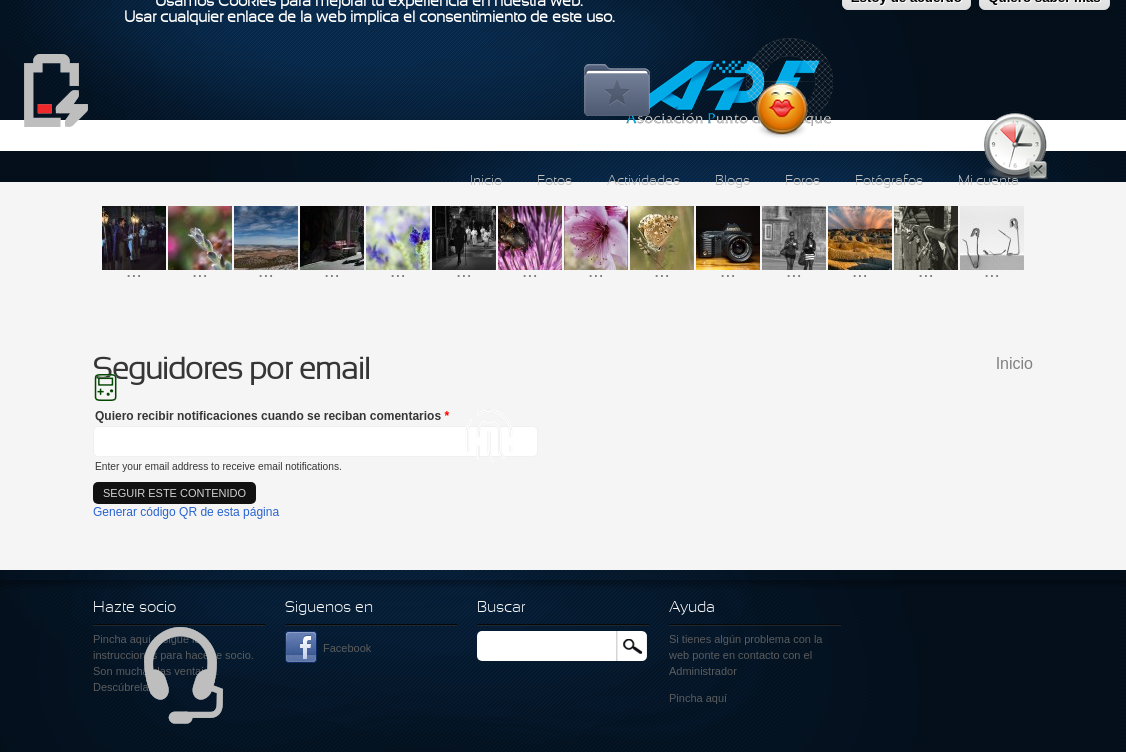 This screenshot has height=752, width=1126. Describe the element at coordinates (489, 436) in the screenshot. I see `authenticate using fingerprint recognition` at that location.